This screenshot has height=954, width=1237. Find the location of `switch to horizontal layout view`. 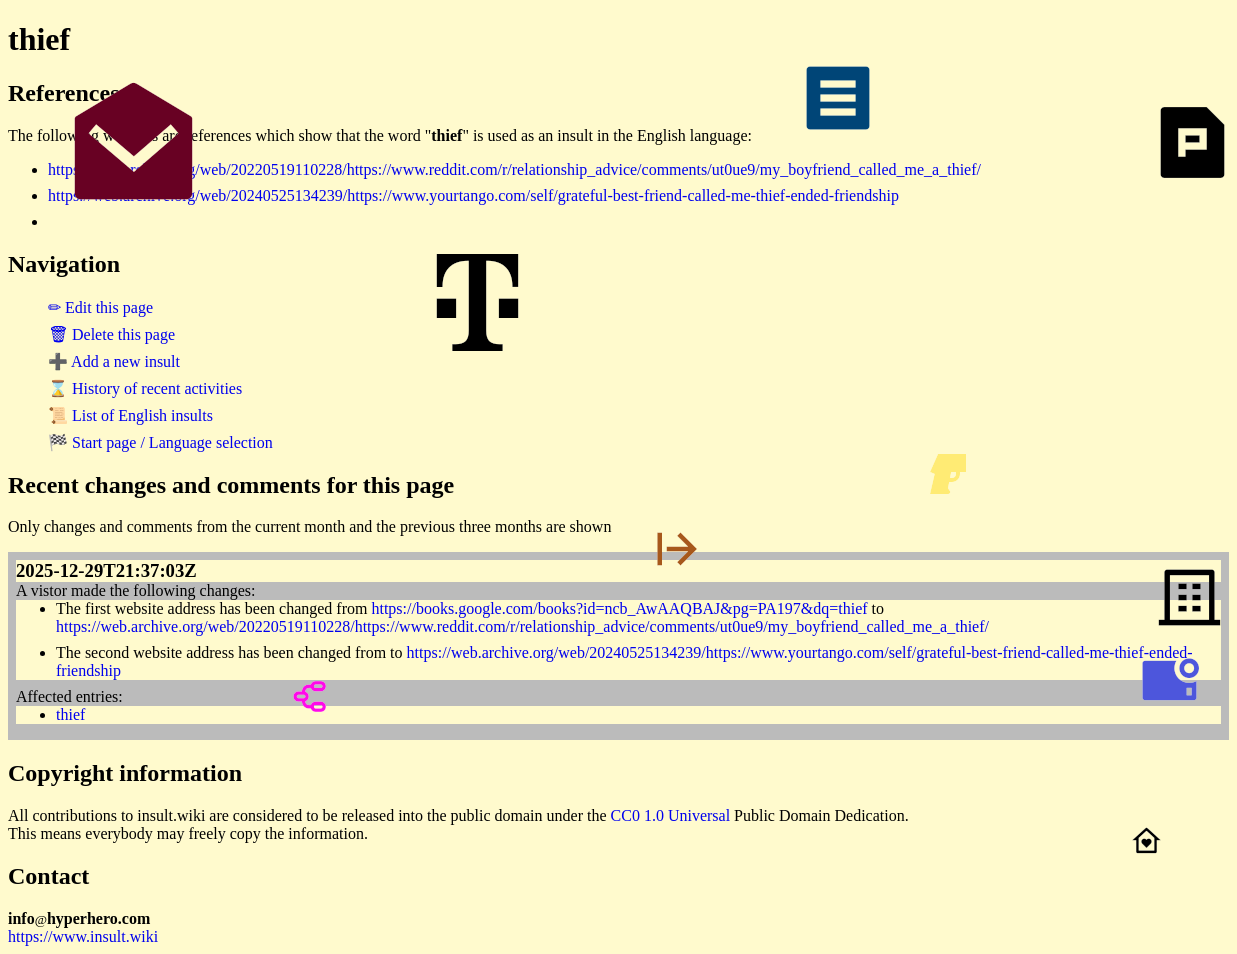

switch to horizontal layout view is located at coordinates (838, 98).